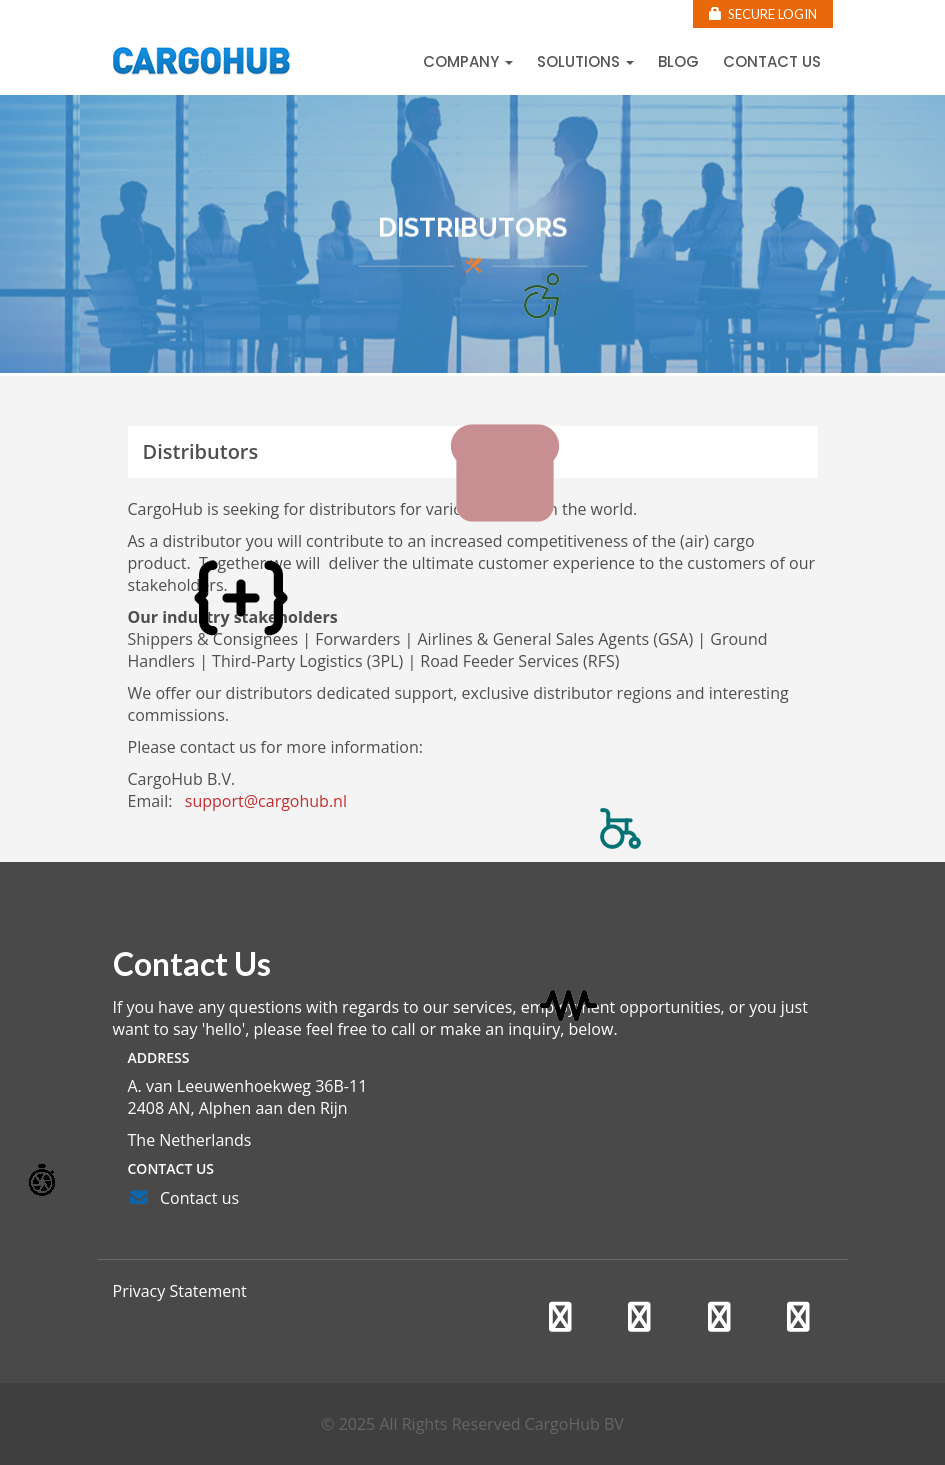 This screenshot has height=1465, width=945. Describe the element at coordinates (505, 473) in the screenshot. I see `browse bakery or bread products` at that location.